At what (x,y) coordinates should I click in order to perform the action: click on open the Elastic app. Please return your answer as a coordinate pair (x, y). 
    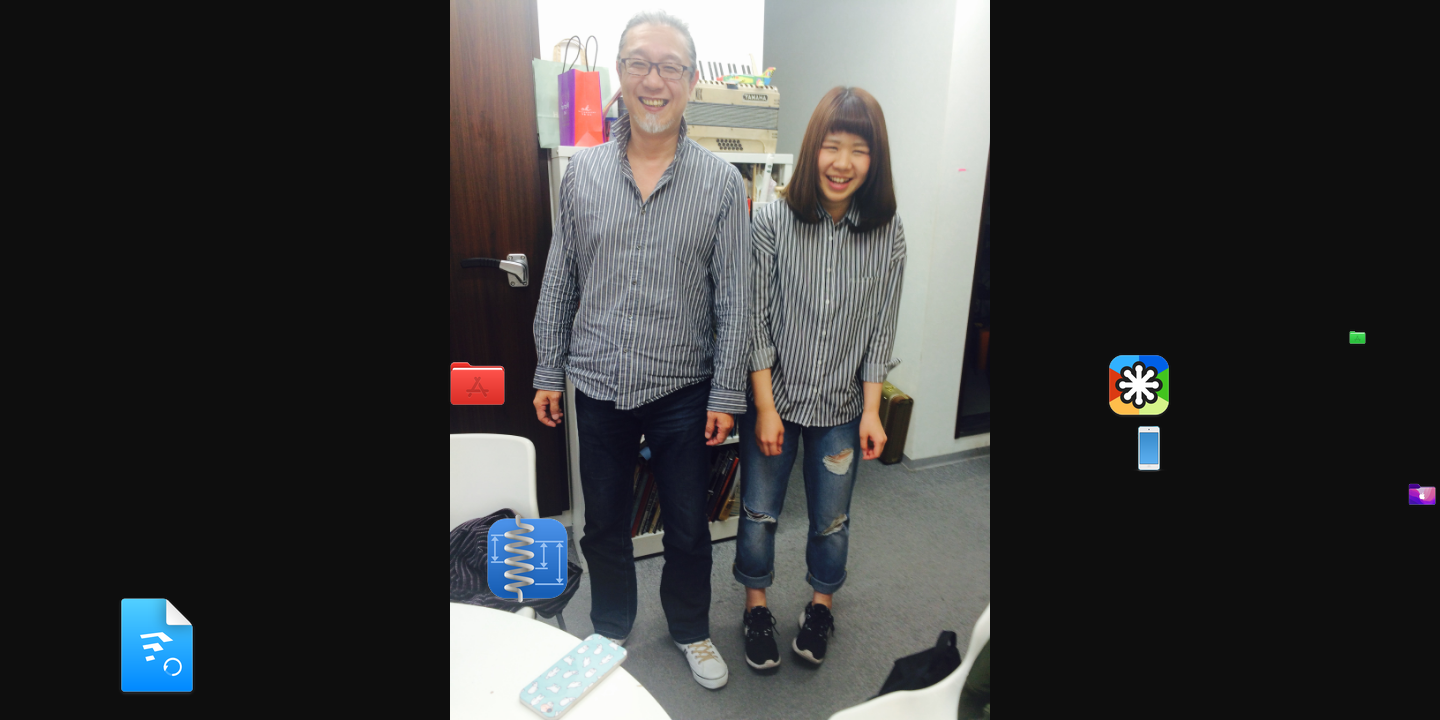
    Looking at the image, I should click on (527, 558).